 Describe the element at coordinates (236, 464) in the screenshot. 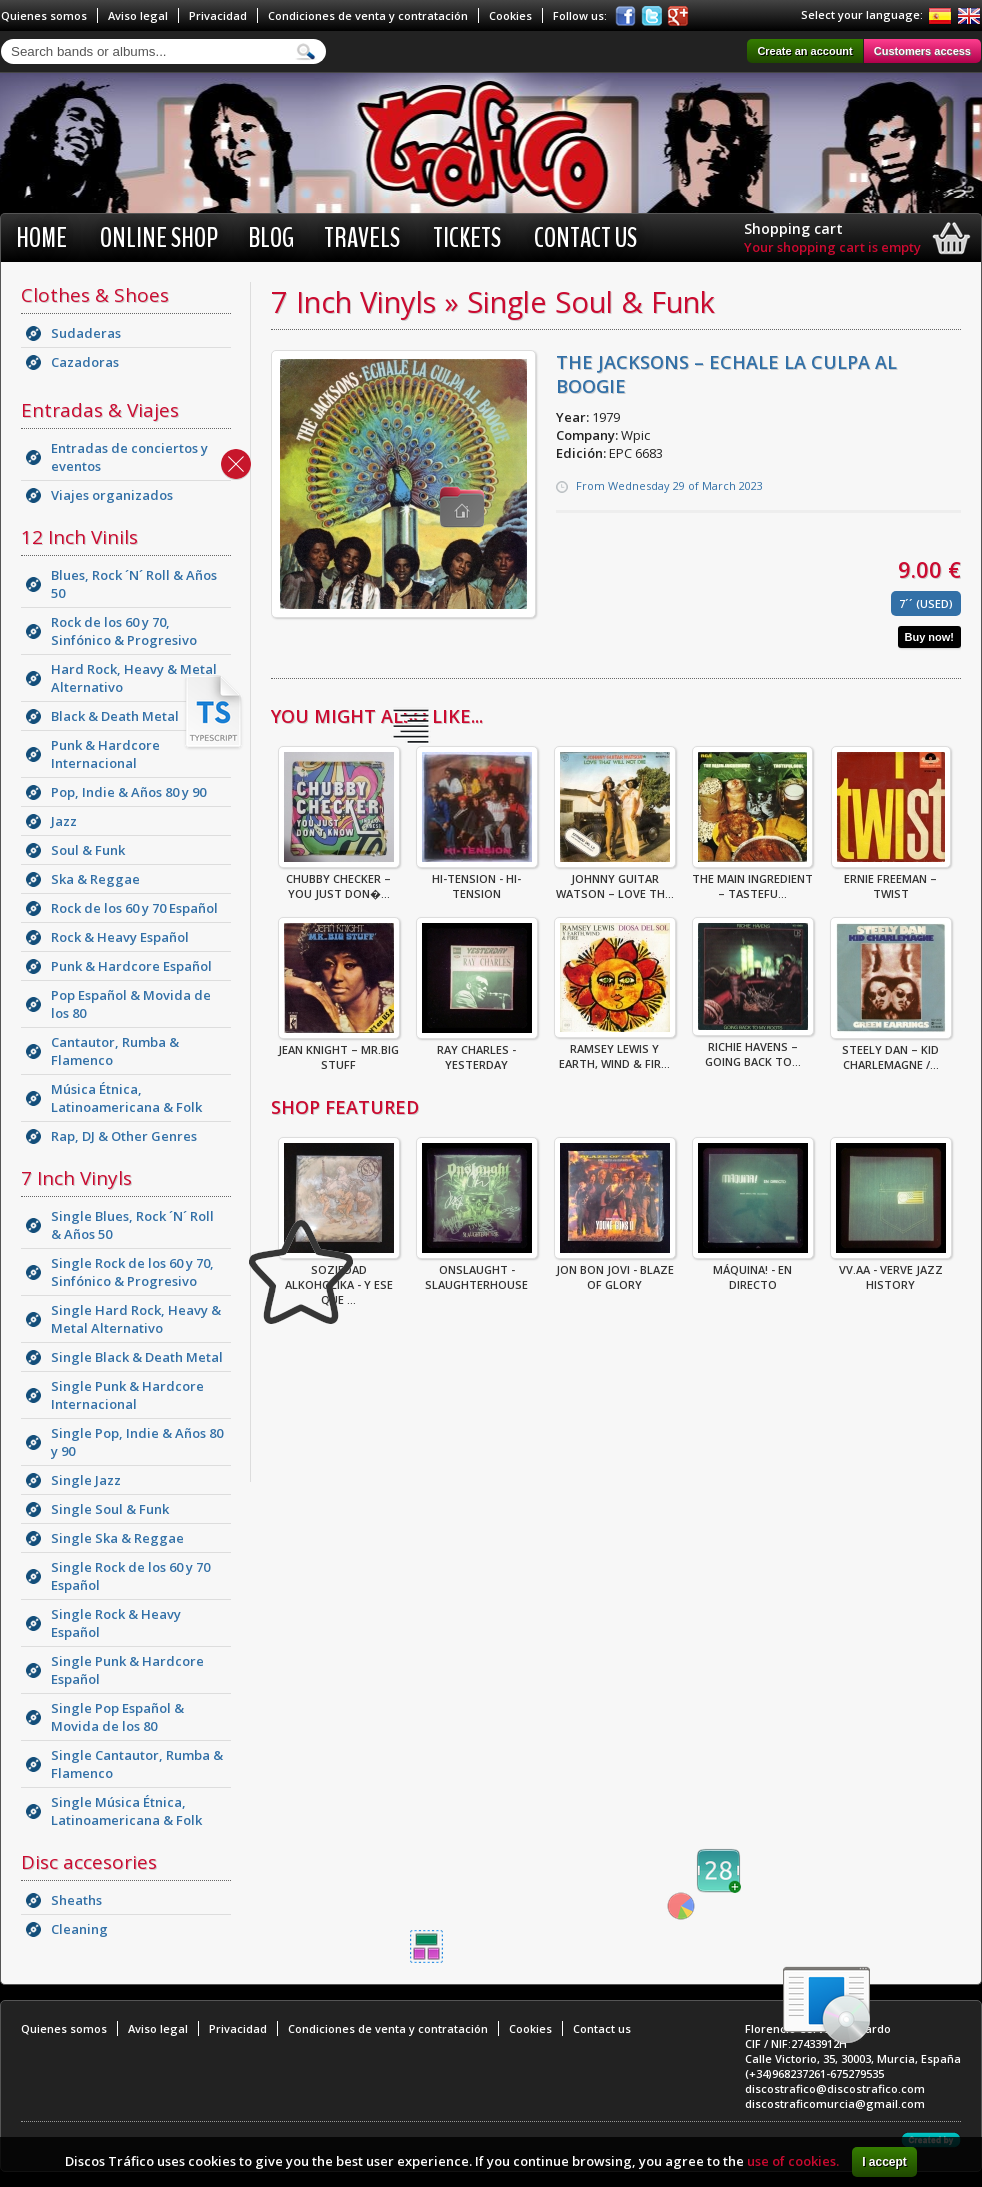

I see `indicates a sync error with a shared file or folder` at that location.